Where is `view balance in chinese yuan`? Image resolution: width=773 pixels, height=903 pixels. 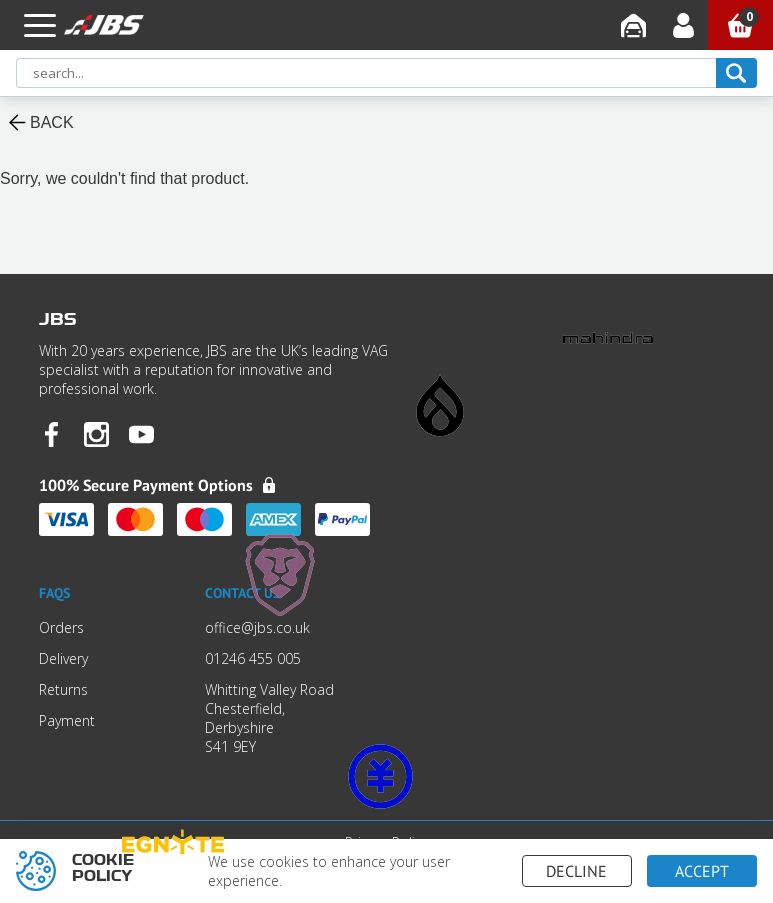 view balance in chinese yuan is located at coordinates (380, 776).